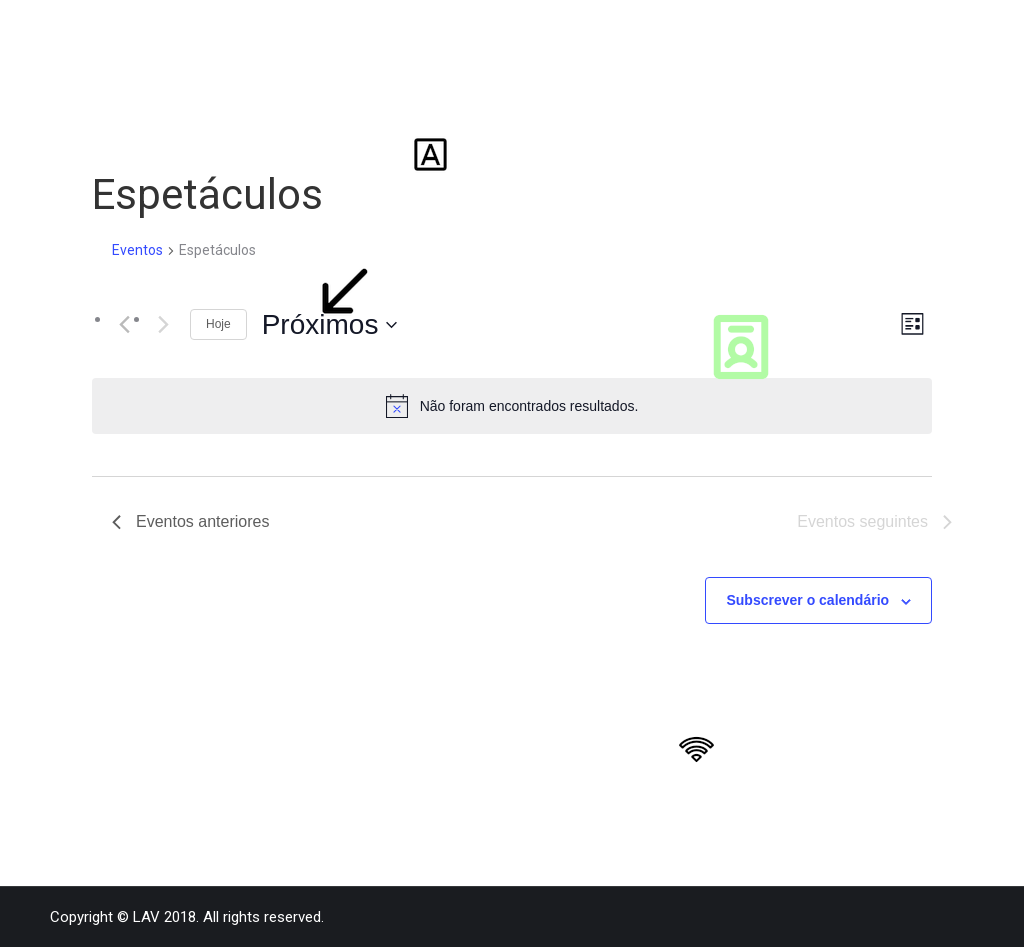 The image size is (1024, 947). I want to click on indicates wireless network connection status, so click(696, 749).